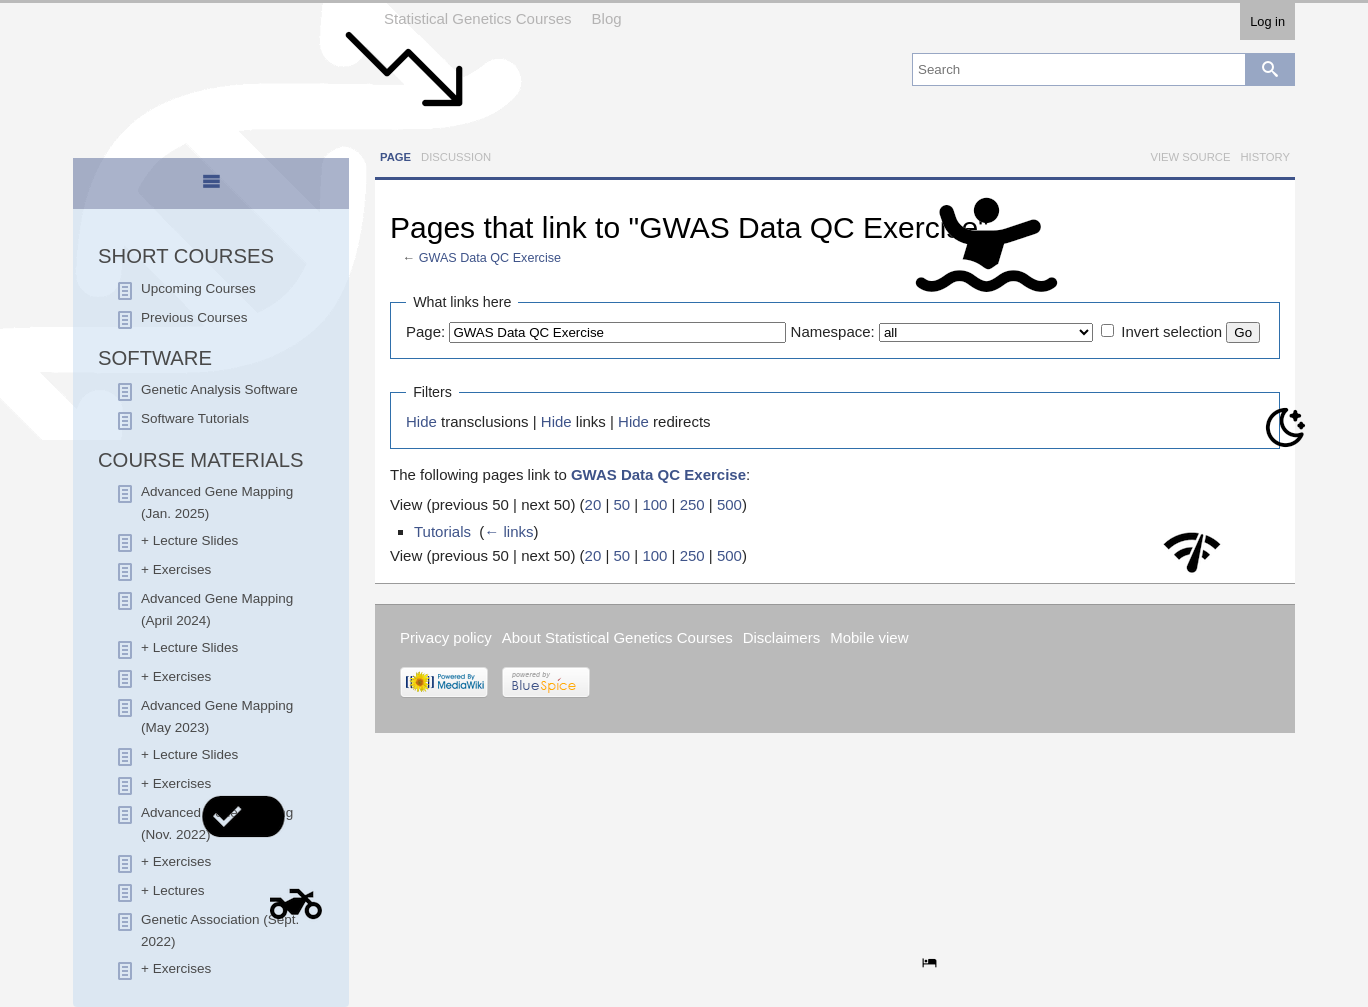  I want to click on toggle setting enabled or active, so click(243, 816).